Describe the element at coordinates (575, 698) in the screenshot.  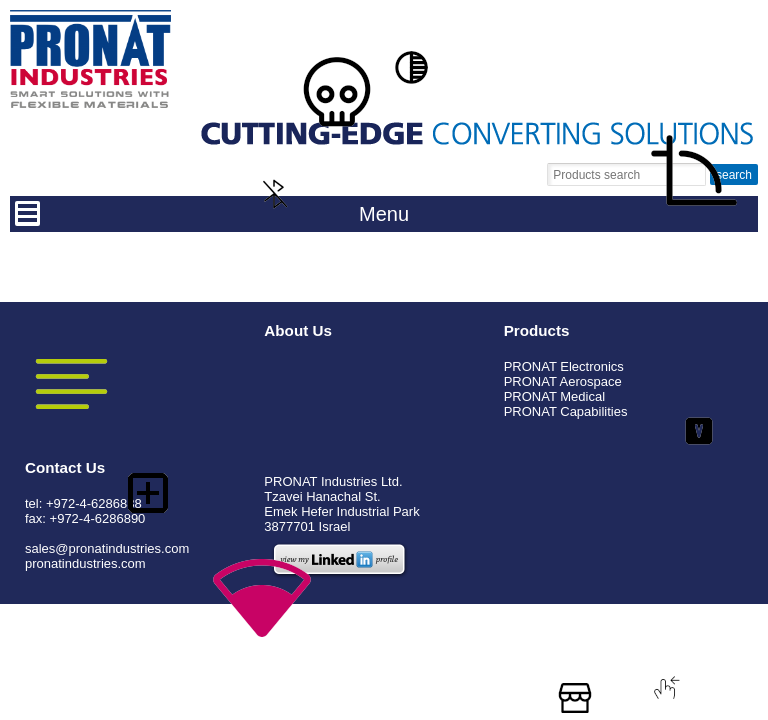
I see `access the online store or marketplace` at that location.